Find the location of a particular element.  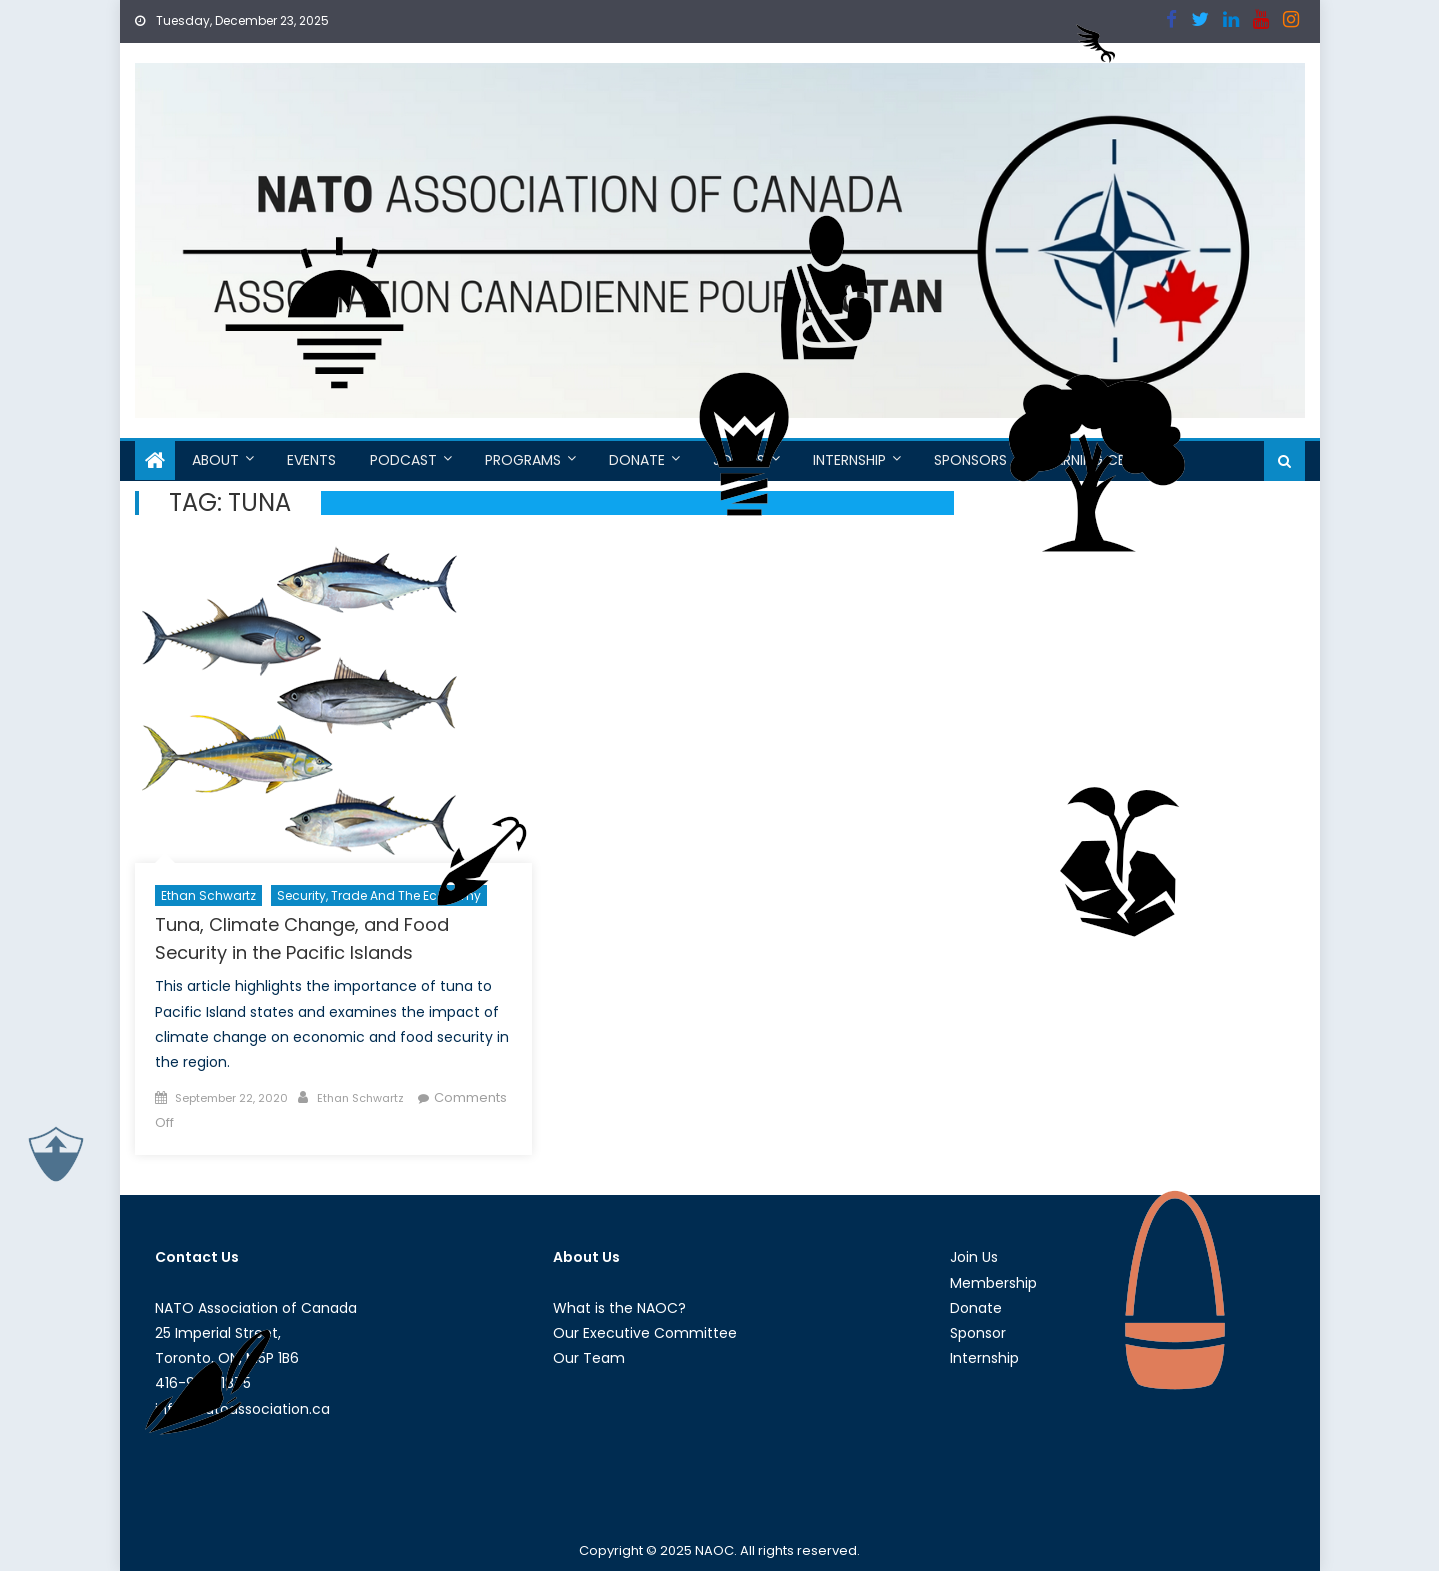

select archer or ranger character class is located at coordinates (206, 1384).